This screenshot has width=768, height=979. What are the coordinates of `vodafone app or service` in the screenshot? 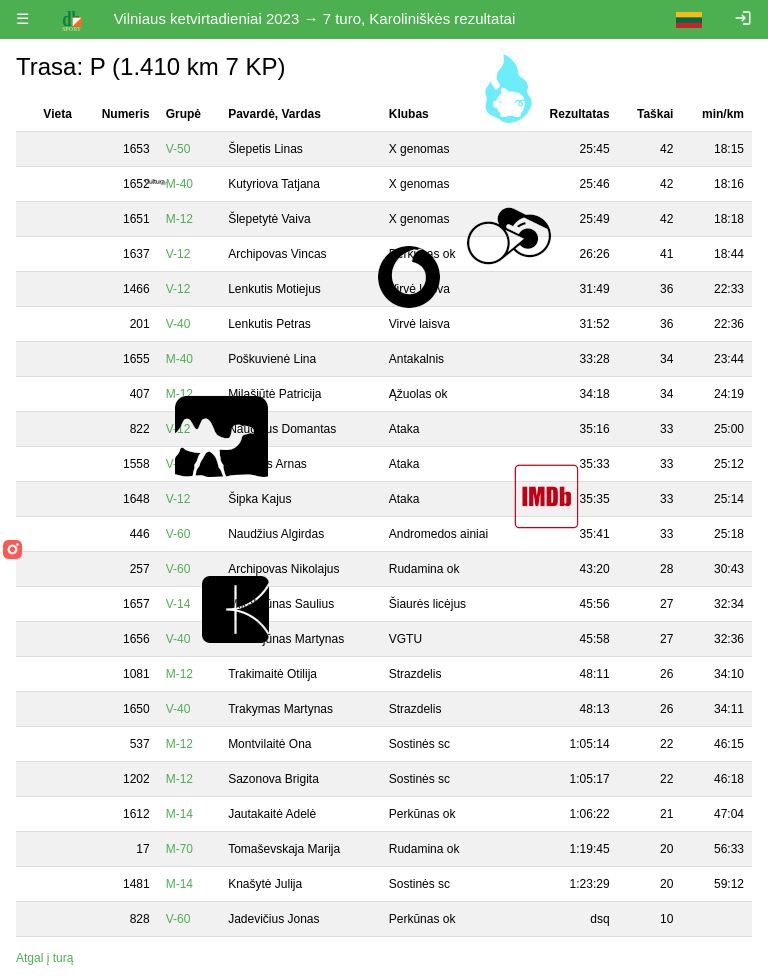 It's located at (409, 277).